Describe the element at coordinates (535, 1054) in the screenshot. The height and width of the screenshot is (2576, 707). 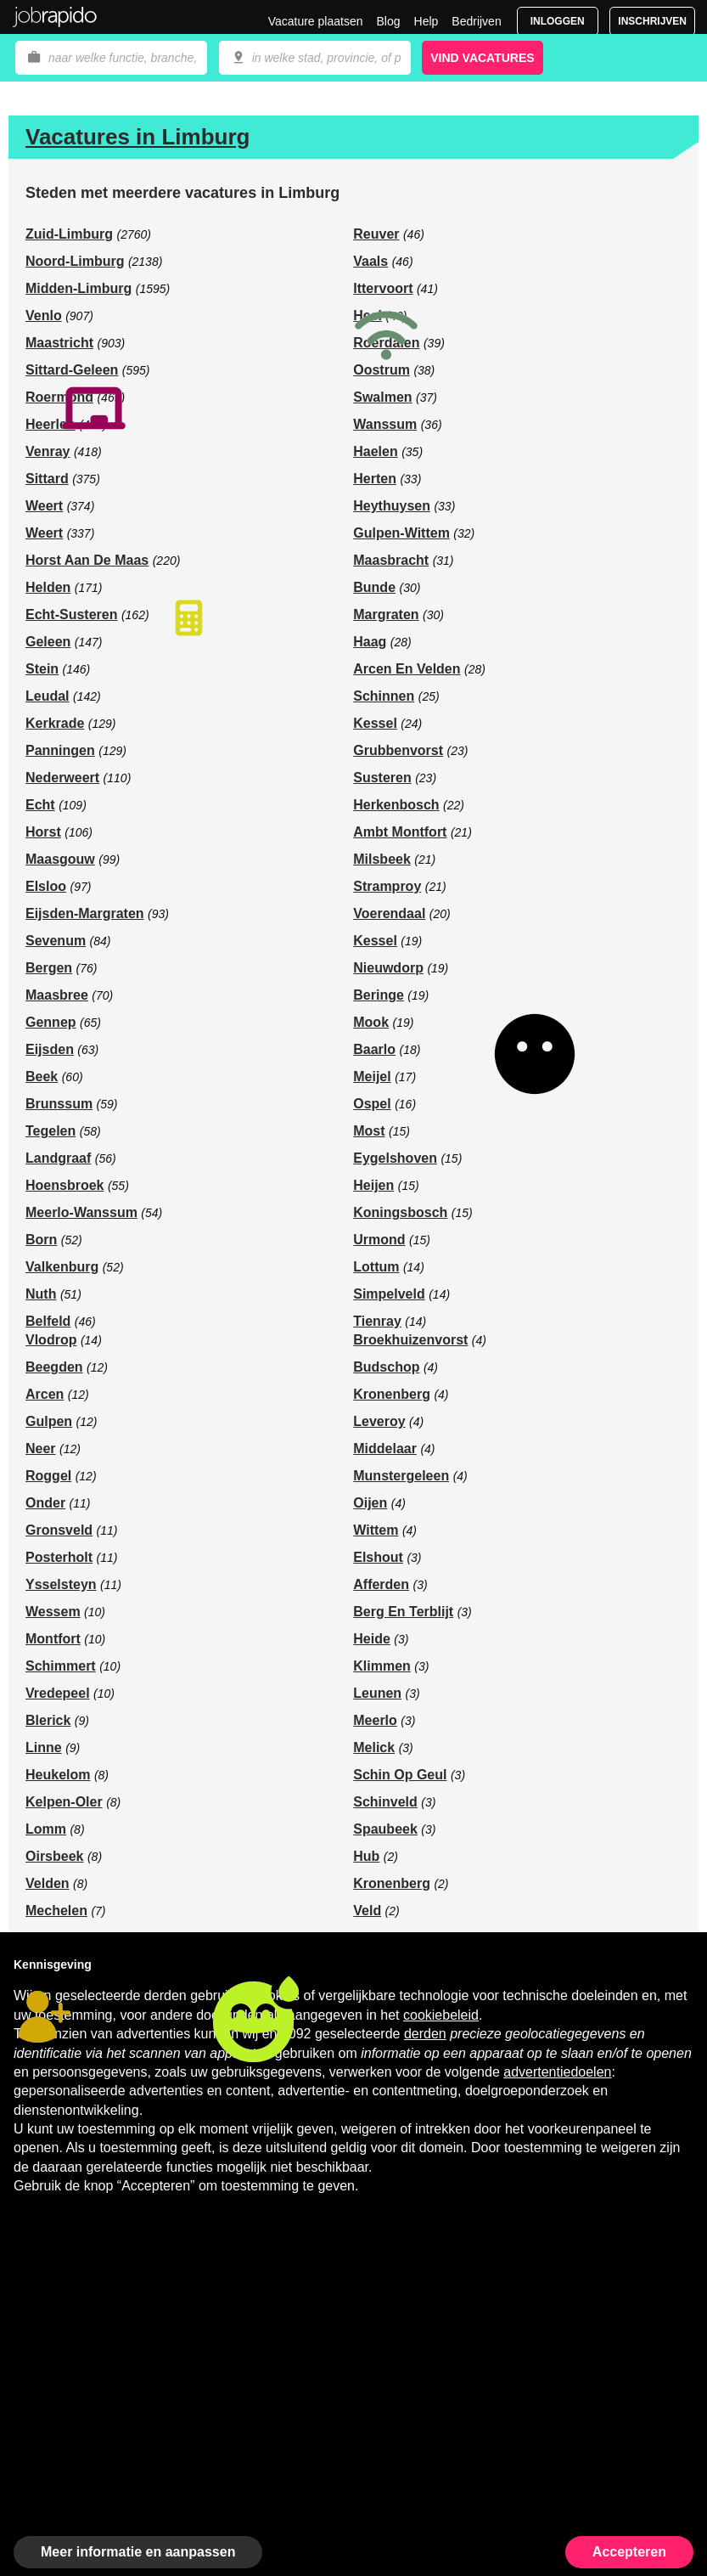
I see `indicates neutral or no feedback given` at that location.